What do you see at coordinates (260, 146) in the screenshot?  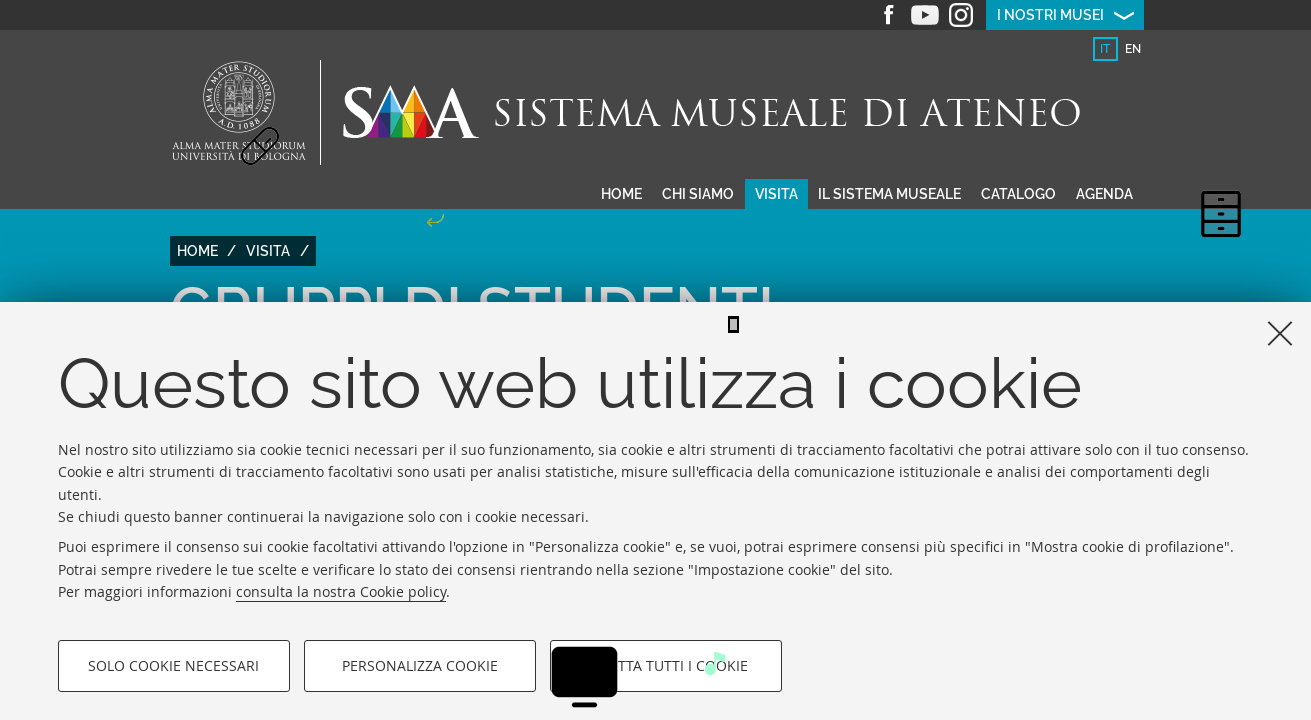 I see `access medication or health information` at bounding box center [260, 146].